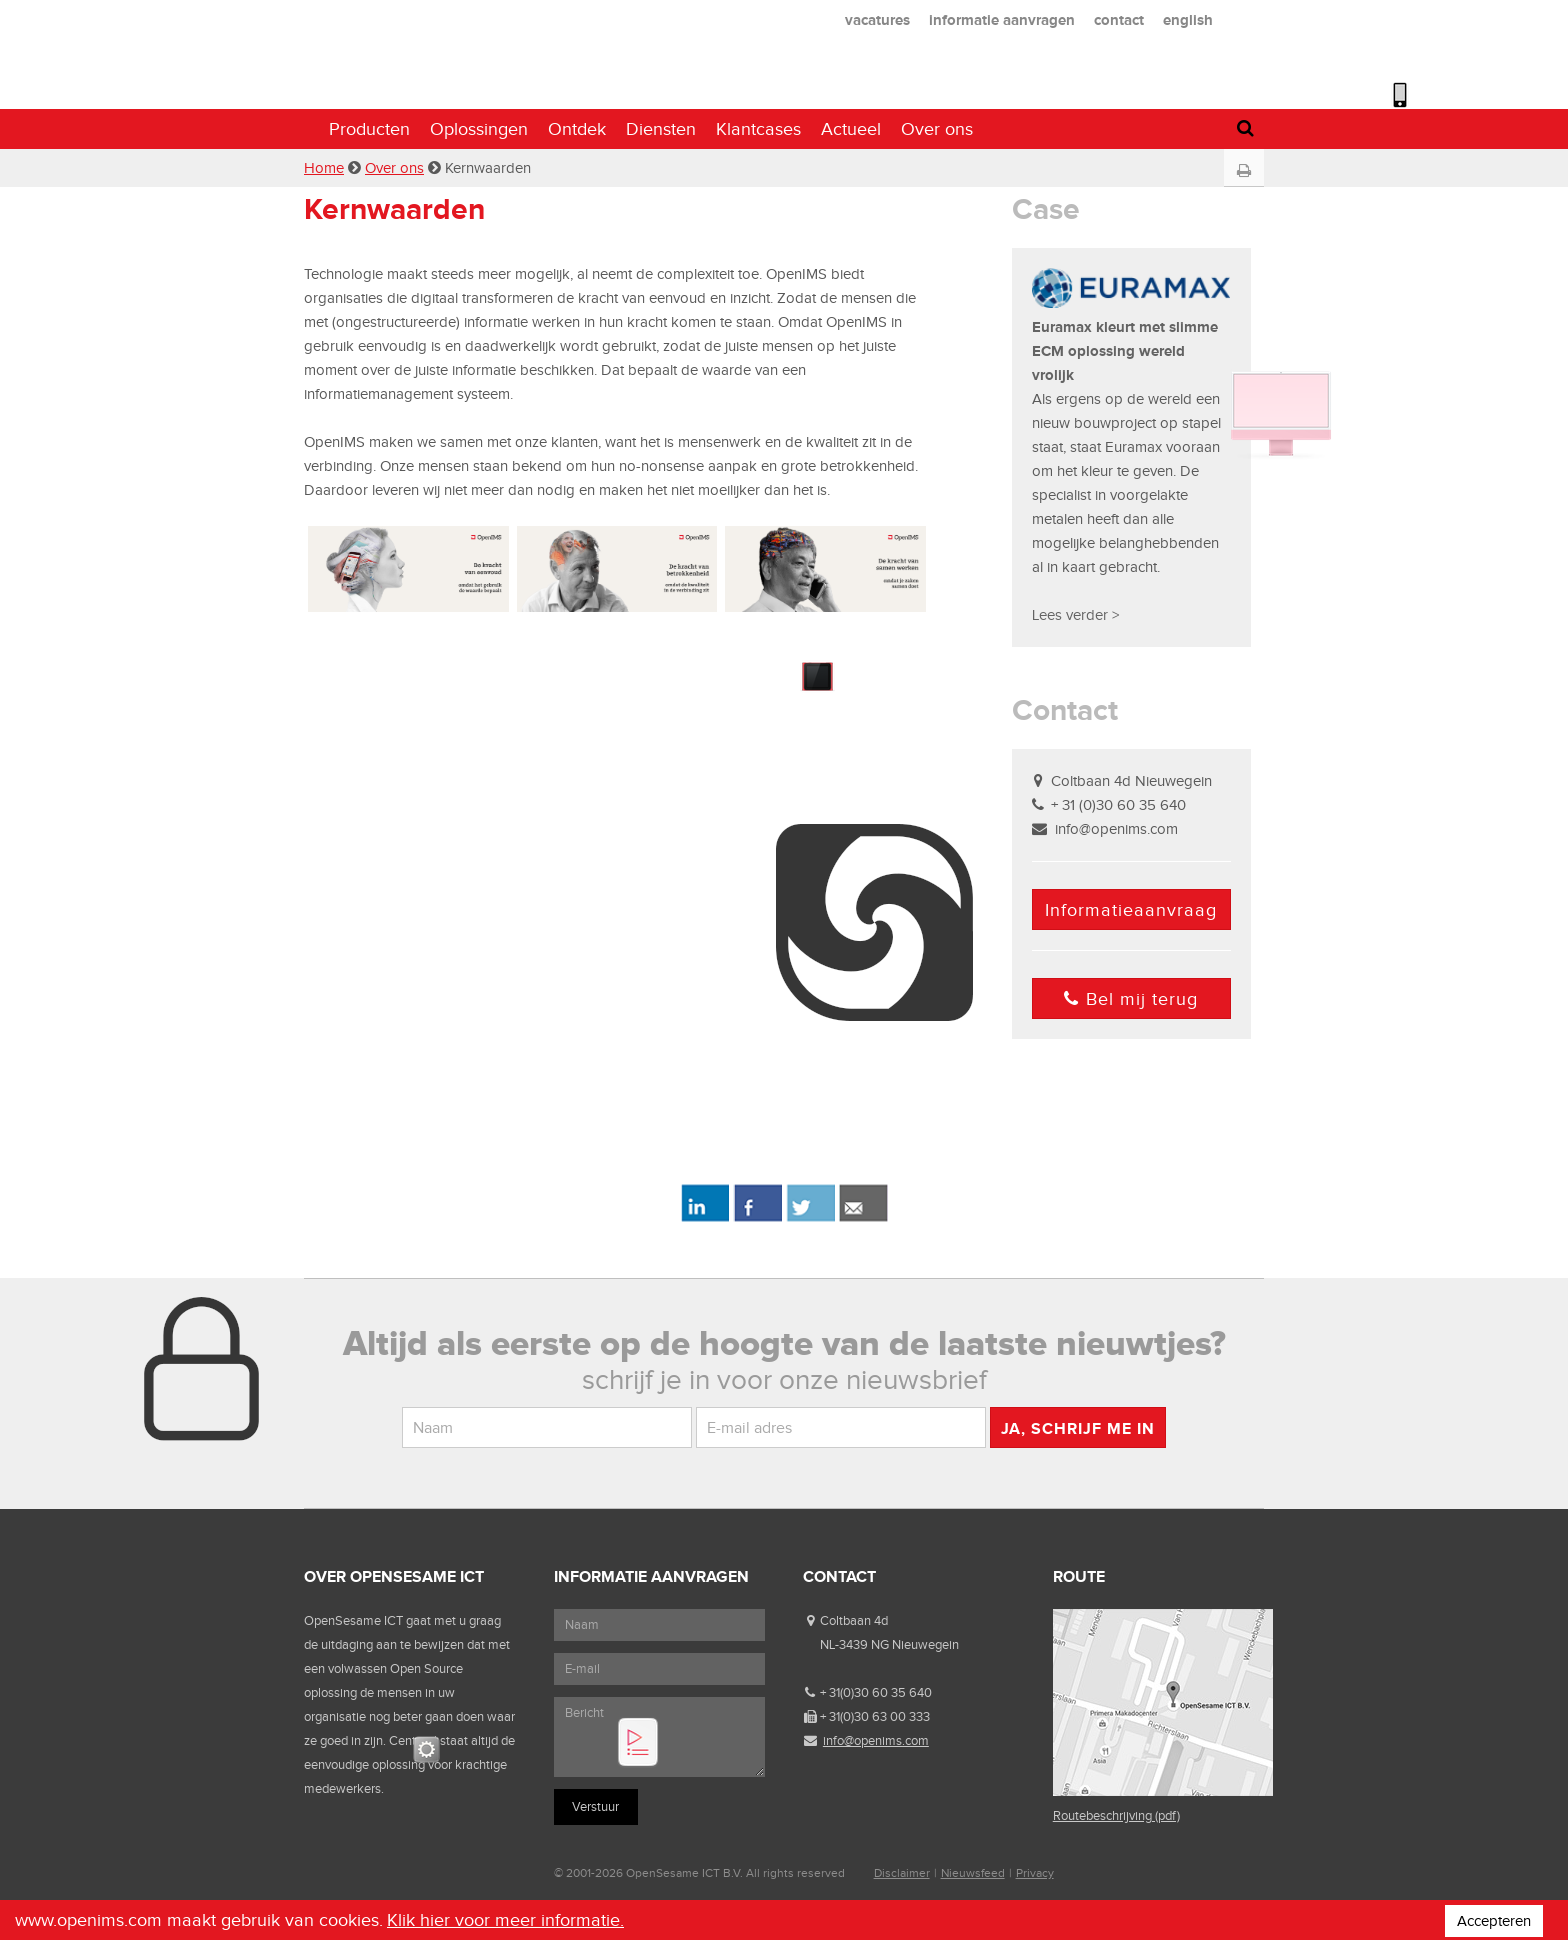 The image size is (1568, 1940). I want to click on access screen lock settings, so click(201, 1373).